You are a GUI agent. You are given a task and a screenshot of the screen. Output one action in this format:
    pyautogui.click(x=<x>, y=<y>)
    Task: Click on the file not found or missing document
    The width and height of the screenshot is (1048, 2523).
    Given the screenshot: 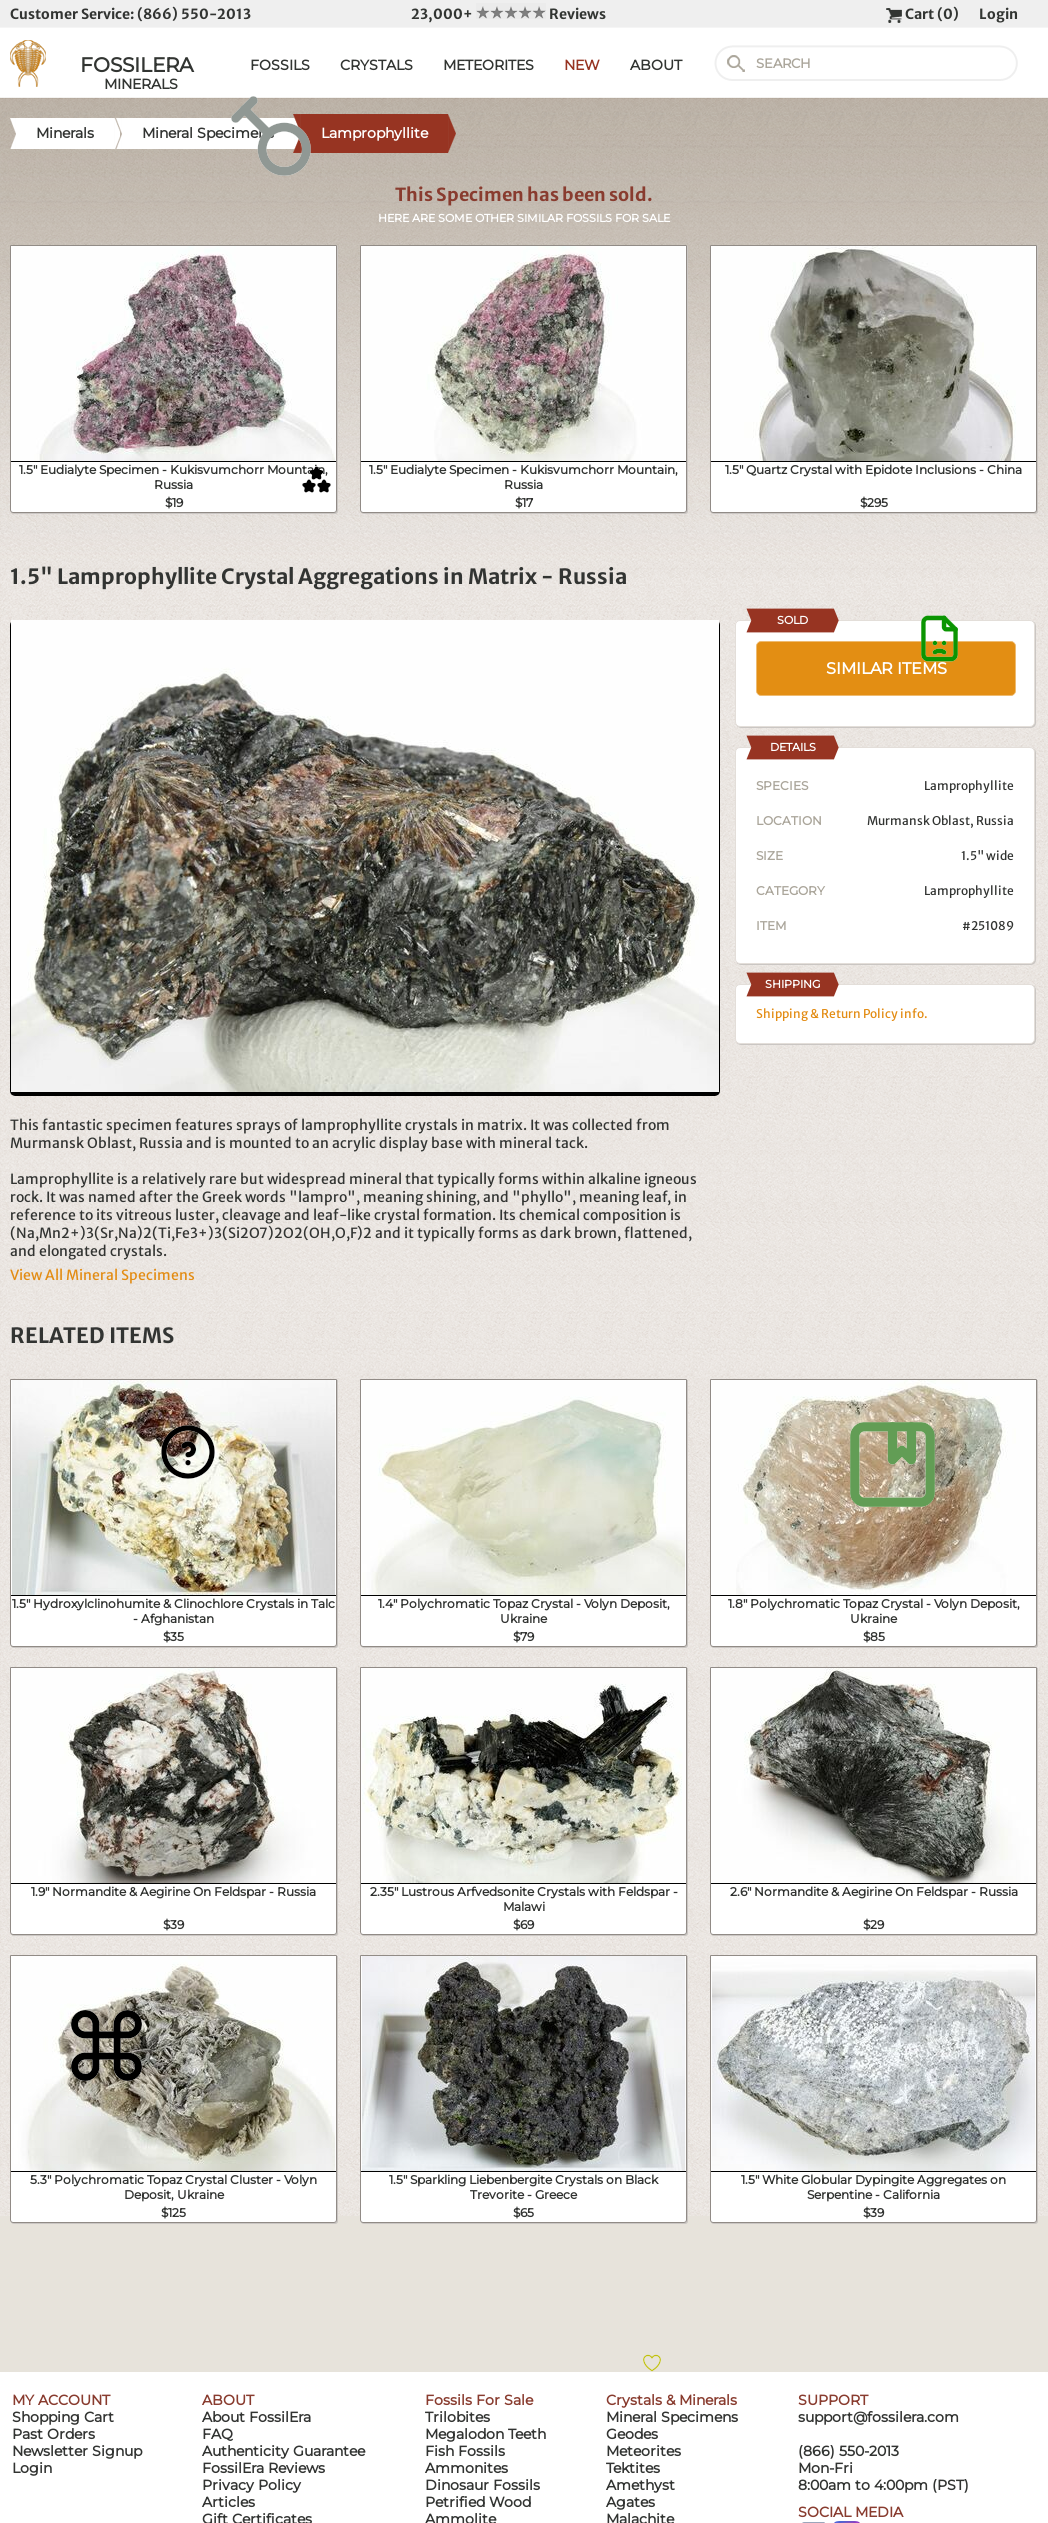 What is the action you would take?
    pyautogui.click(x=939, y=638)
    